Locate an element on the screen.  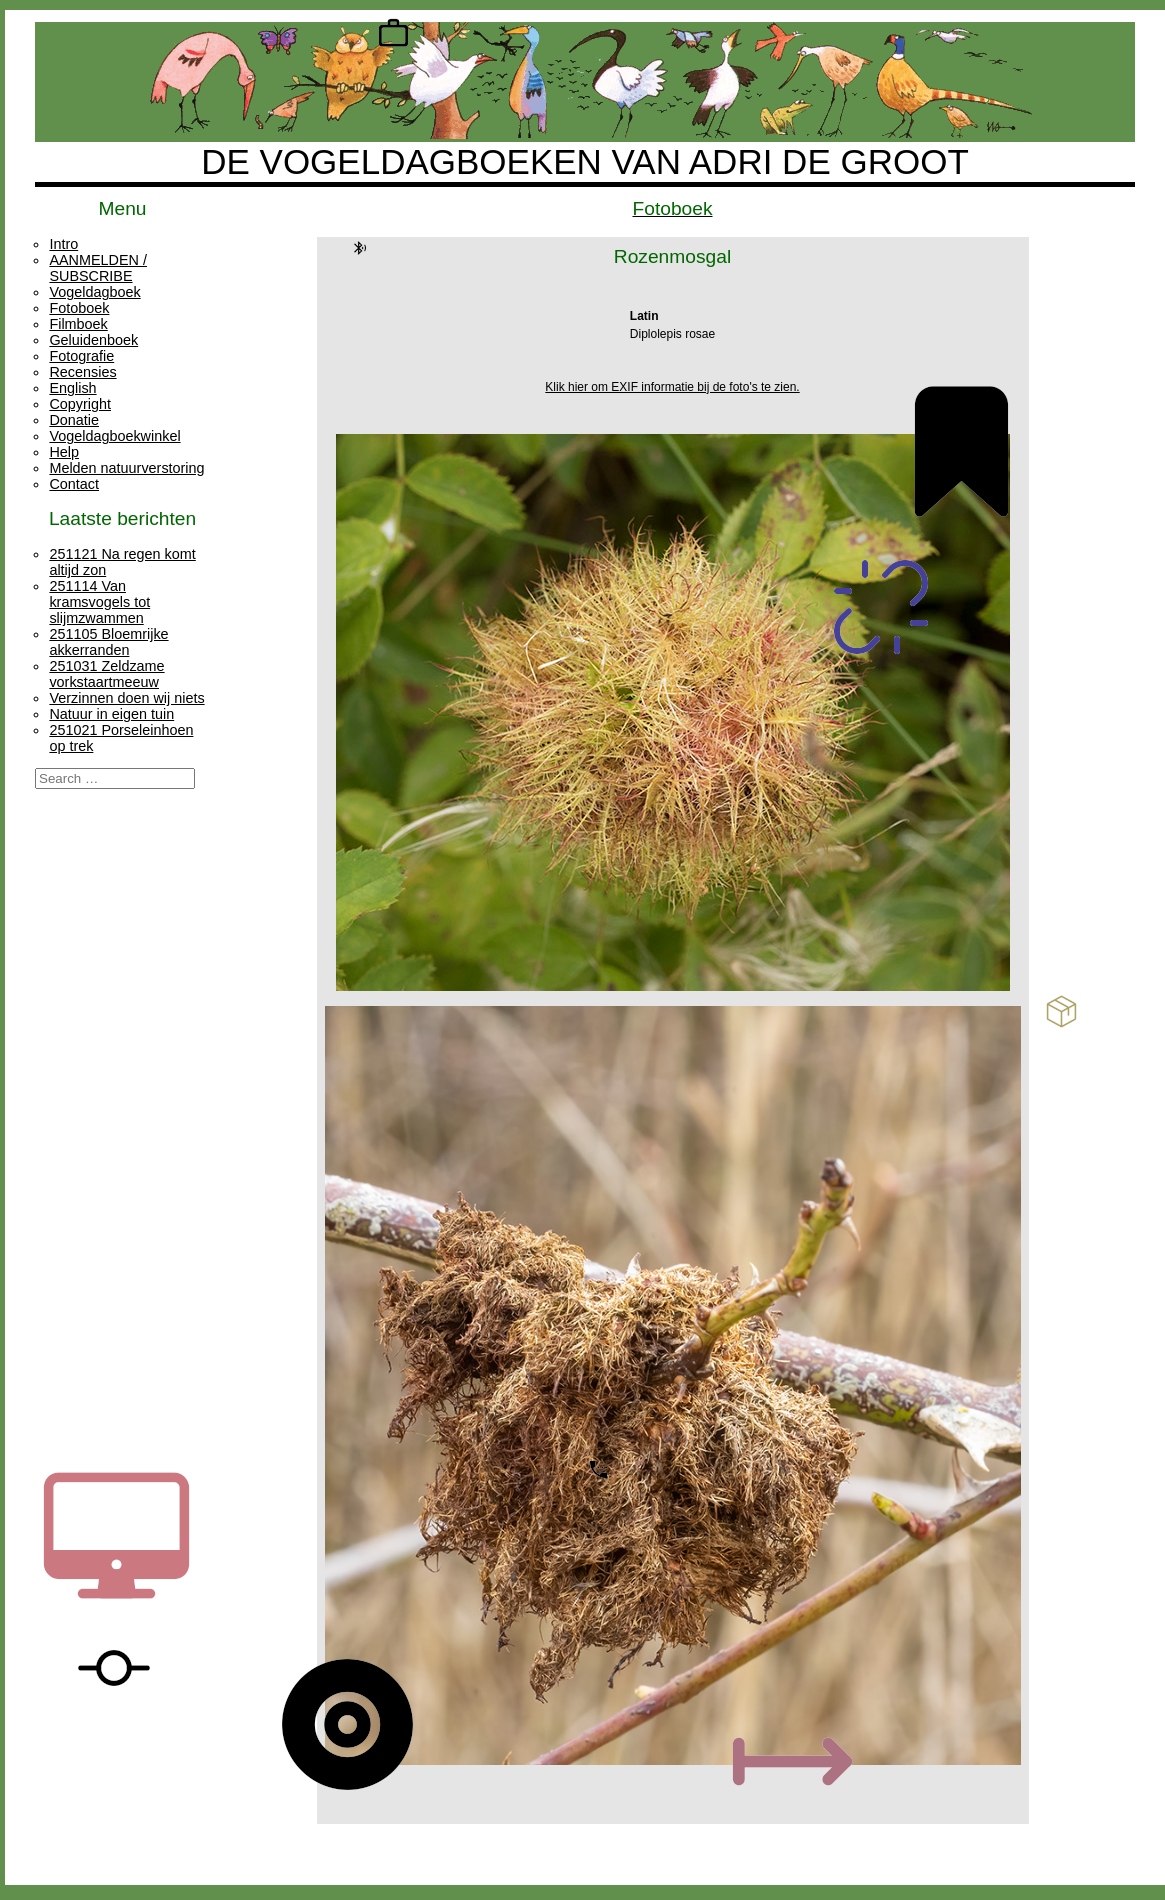
view order shipment details is located at coordinates (1061, 1011).